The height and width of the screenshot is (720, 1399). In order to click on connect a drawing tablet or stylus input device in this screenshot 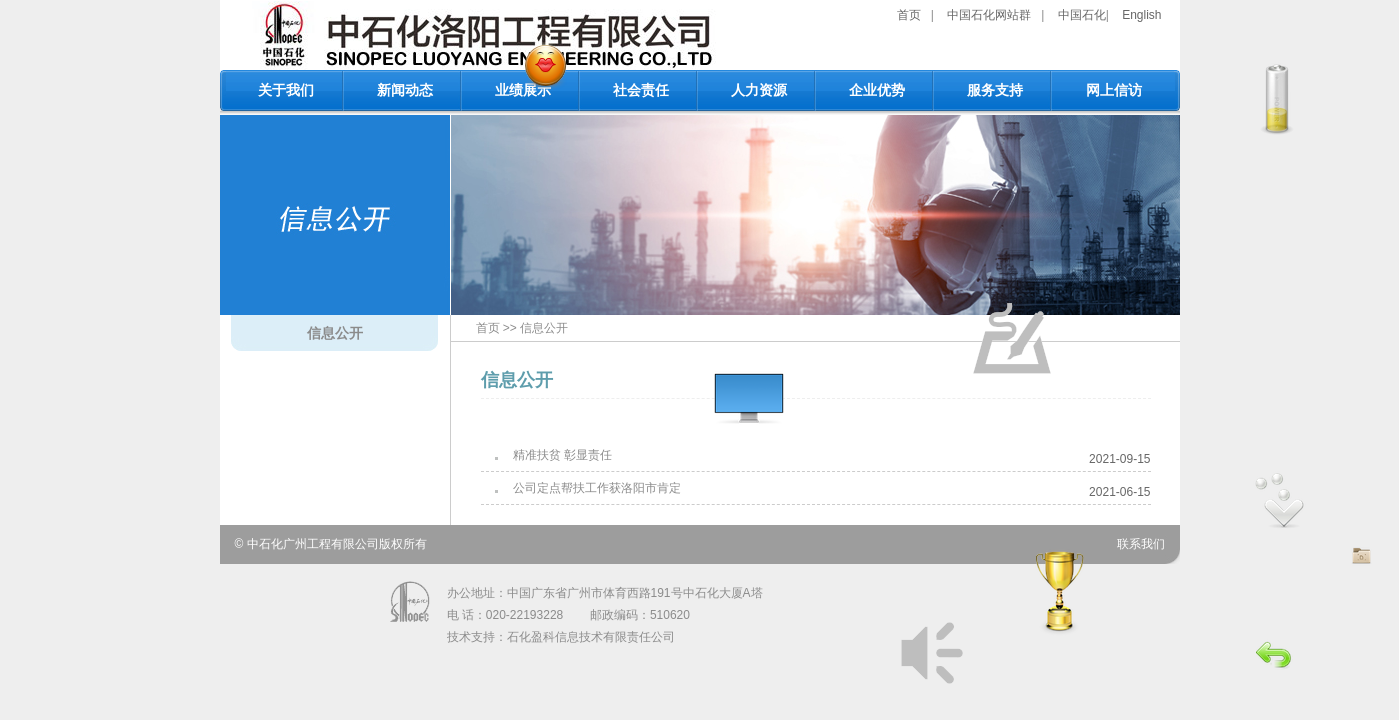, I will do `click(1012, 340)`.